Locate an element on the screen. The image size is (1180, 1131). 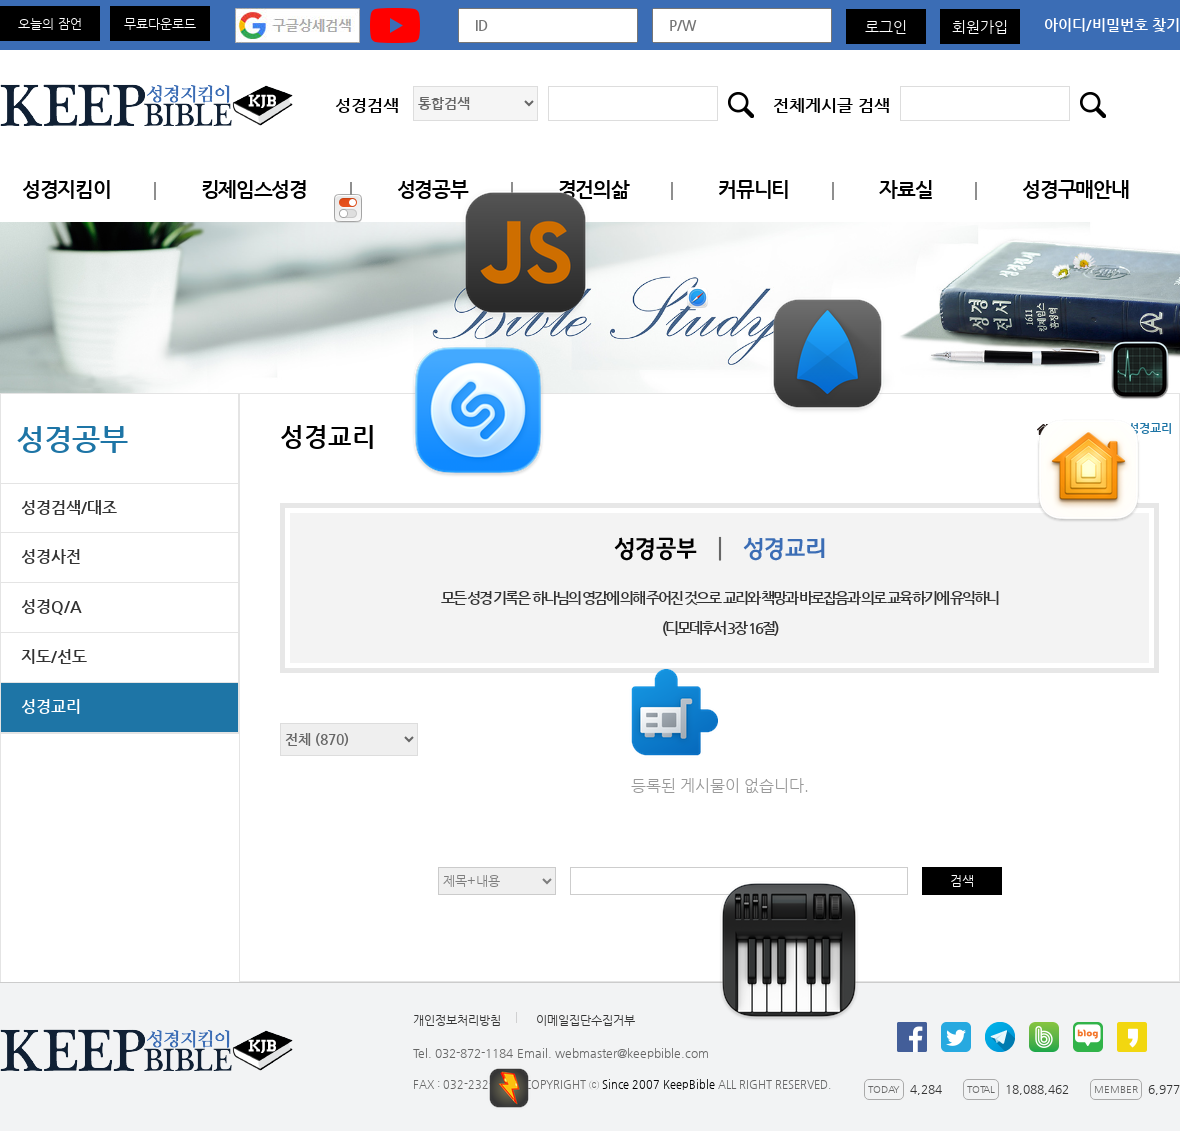
launch rvgl racing game is located at coordinates (509, 1088).